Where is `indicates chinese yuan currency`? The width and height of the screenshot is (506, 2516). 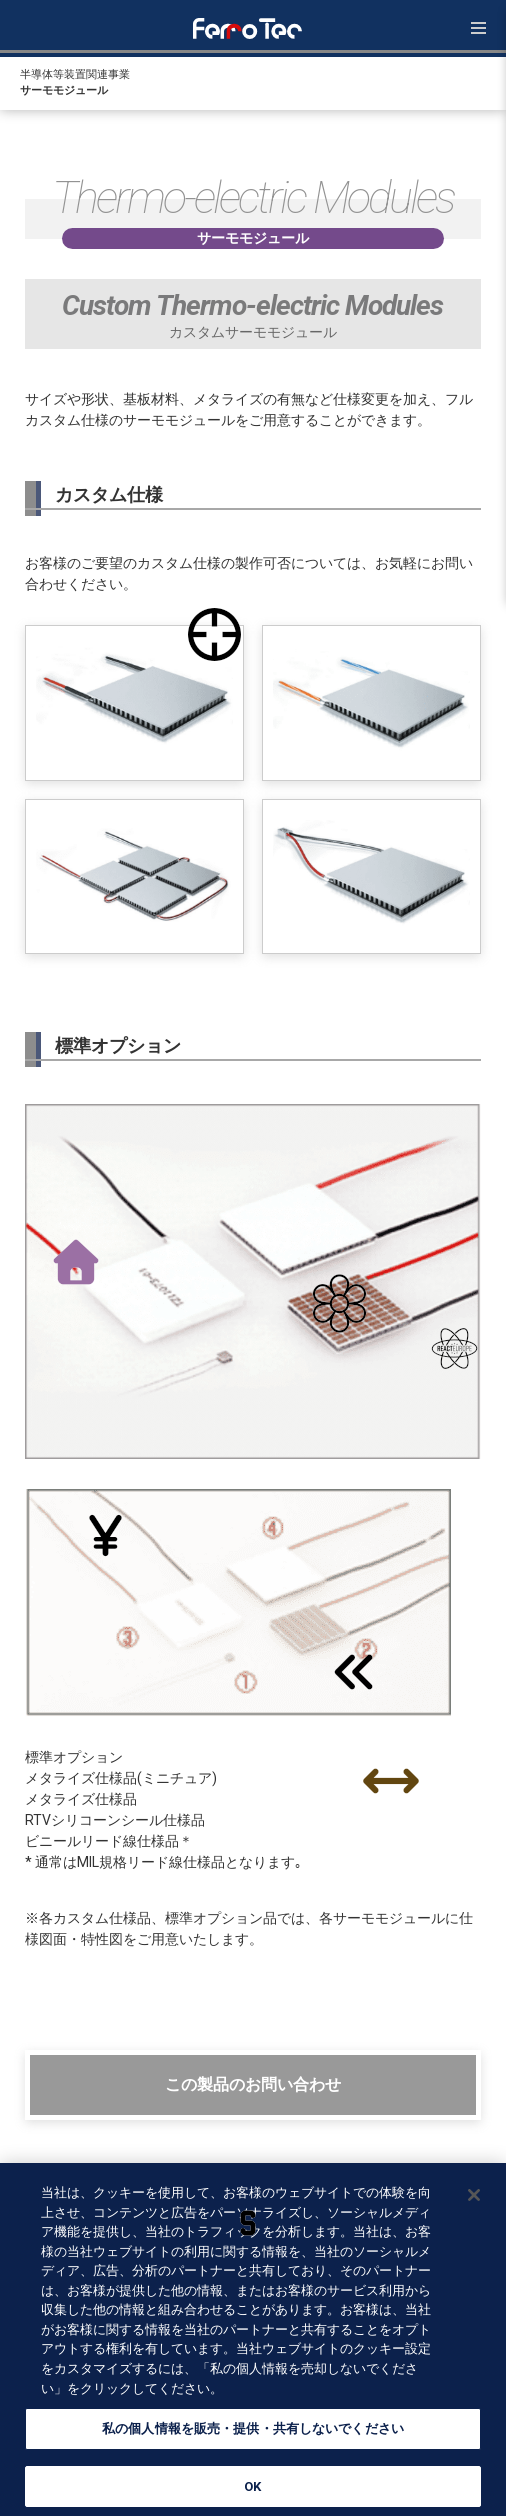 indicates chinese yuan currency is located at coordinates (105, 1535).